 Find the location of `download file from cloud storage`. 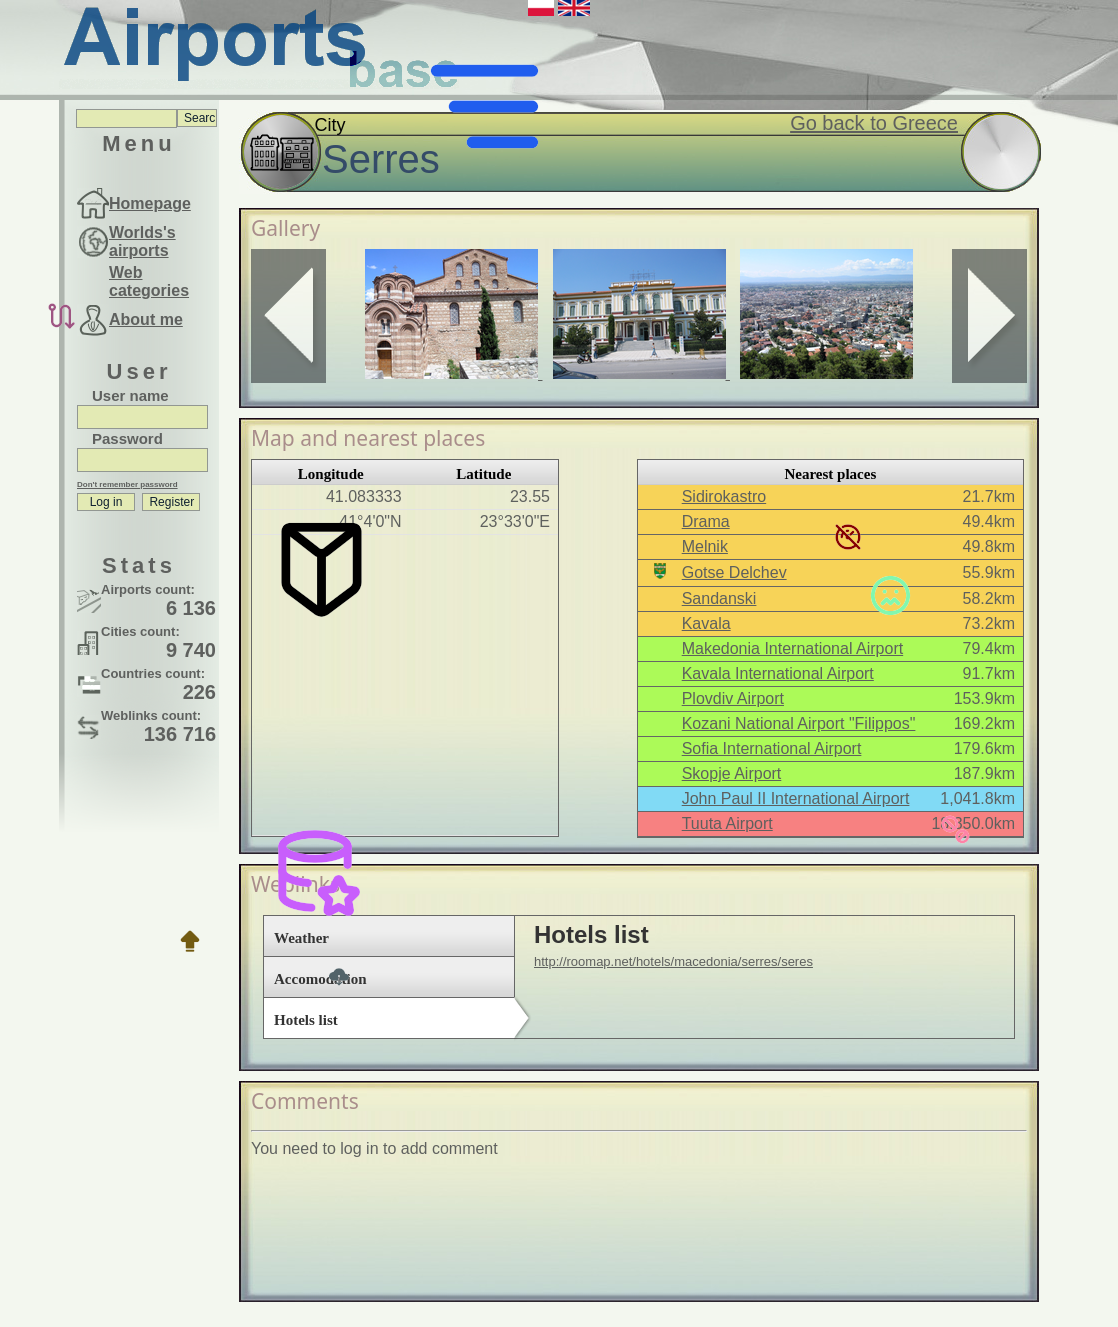

download file from cloud storage is located at coordinates (339, 977).